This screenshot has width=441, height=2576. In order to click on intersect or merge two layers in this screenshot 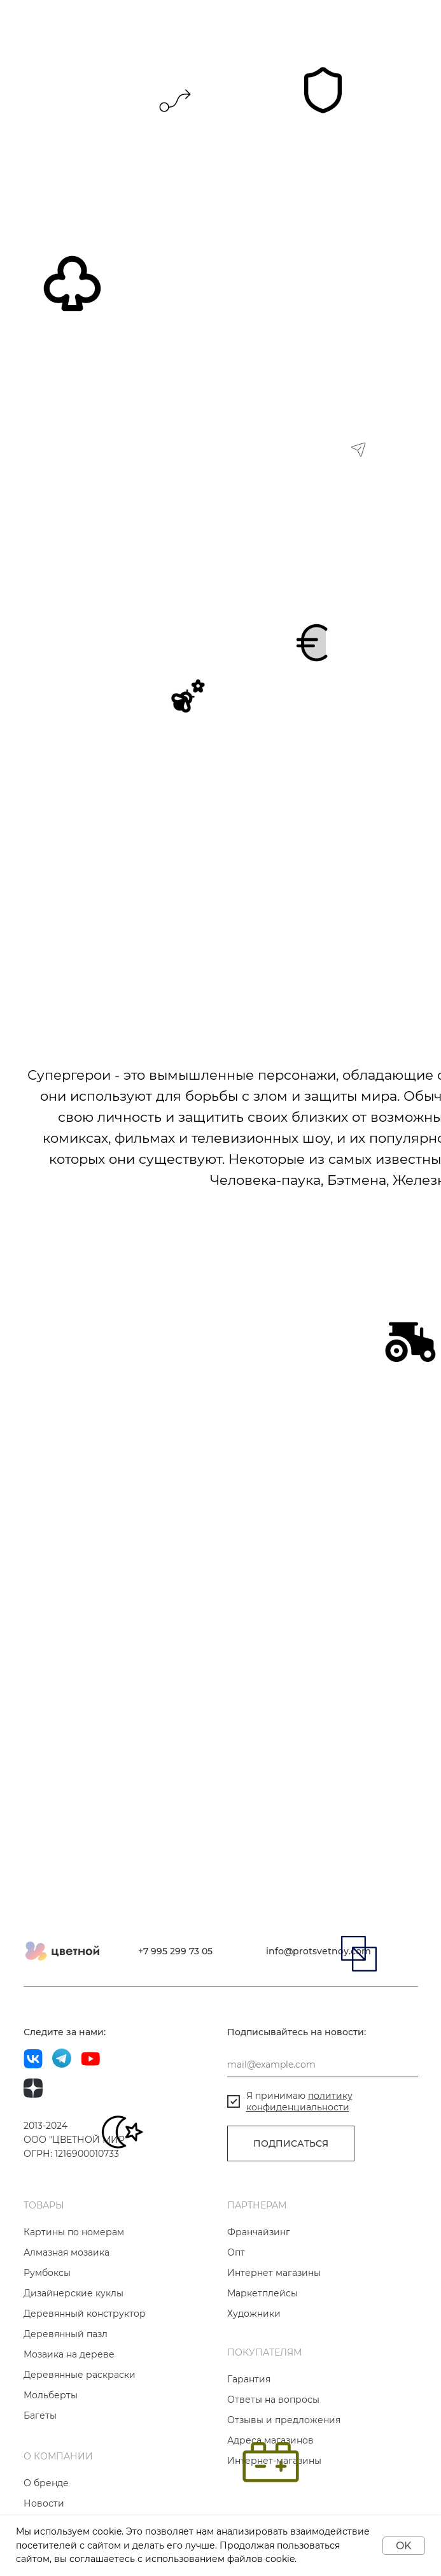, I will do `click(359, 1954)`.